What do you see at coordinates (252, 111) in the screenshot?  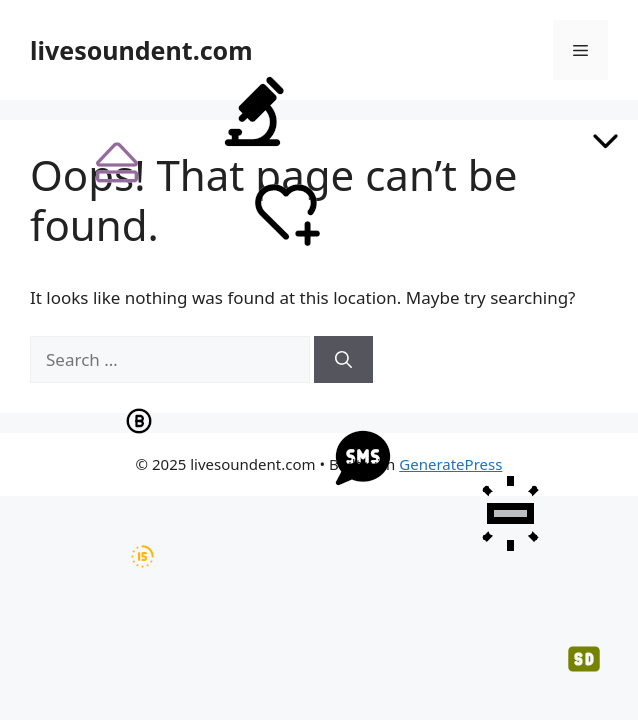 I see `access scientific or research tools` at bounding box center [252, 111].